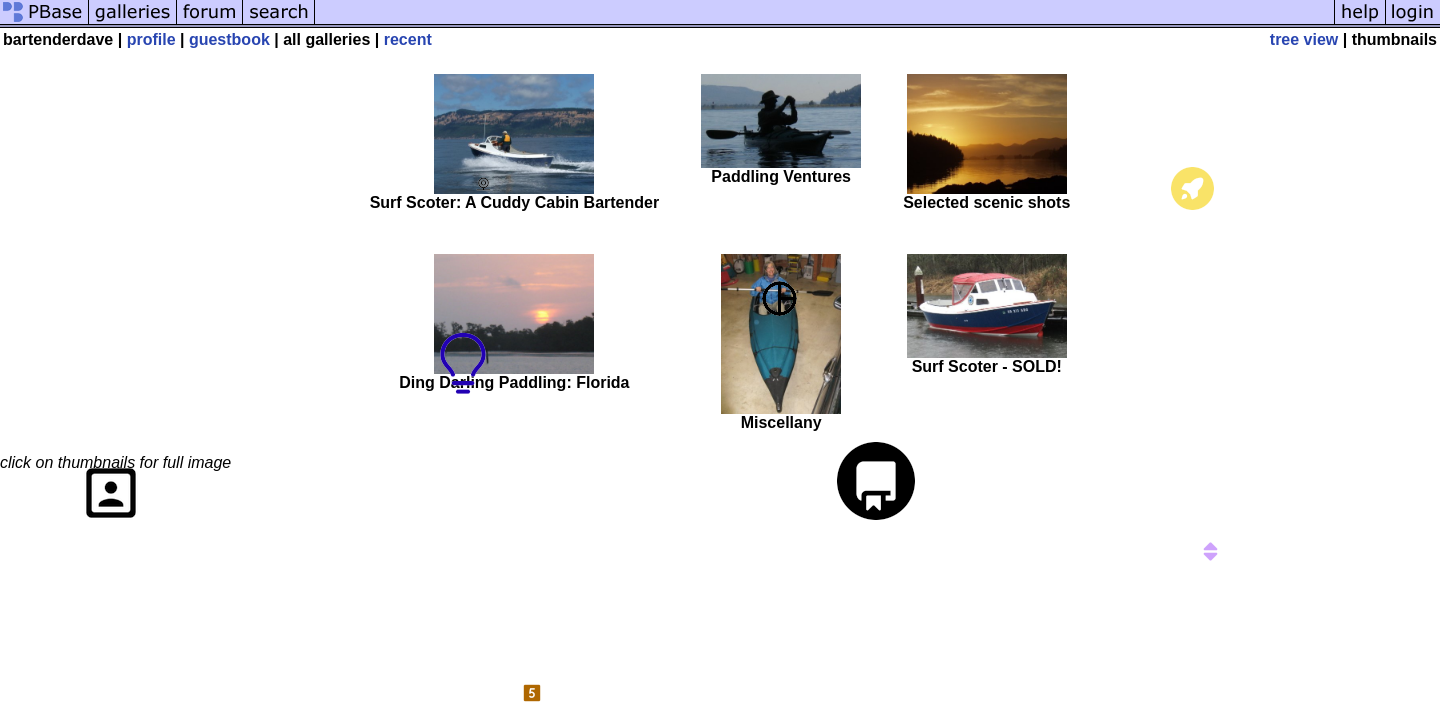 The width and height of the screenshot is (1440, 720). Describe the element at coordinates (1192, 188) in the screenshot. I see `boost or promote a post in your feed` at that location.